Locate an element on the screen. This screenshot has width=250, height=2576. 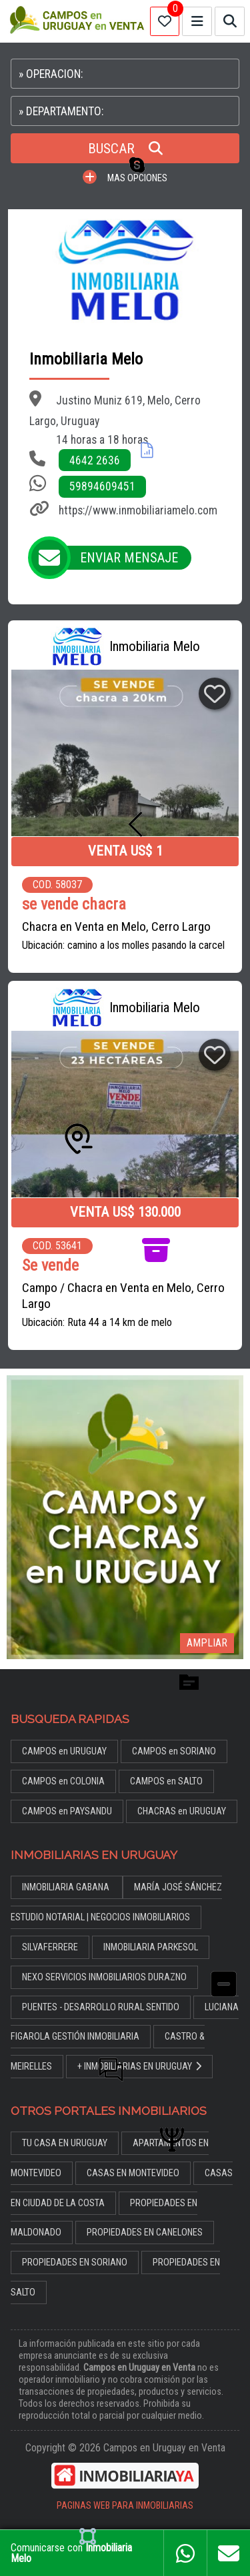
view source files or documents is located at coordinates (189, 1682).